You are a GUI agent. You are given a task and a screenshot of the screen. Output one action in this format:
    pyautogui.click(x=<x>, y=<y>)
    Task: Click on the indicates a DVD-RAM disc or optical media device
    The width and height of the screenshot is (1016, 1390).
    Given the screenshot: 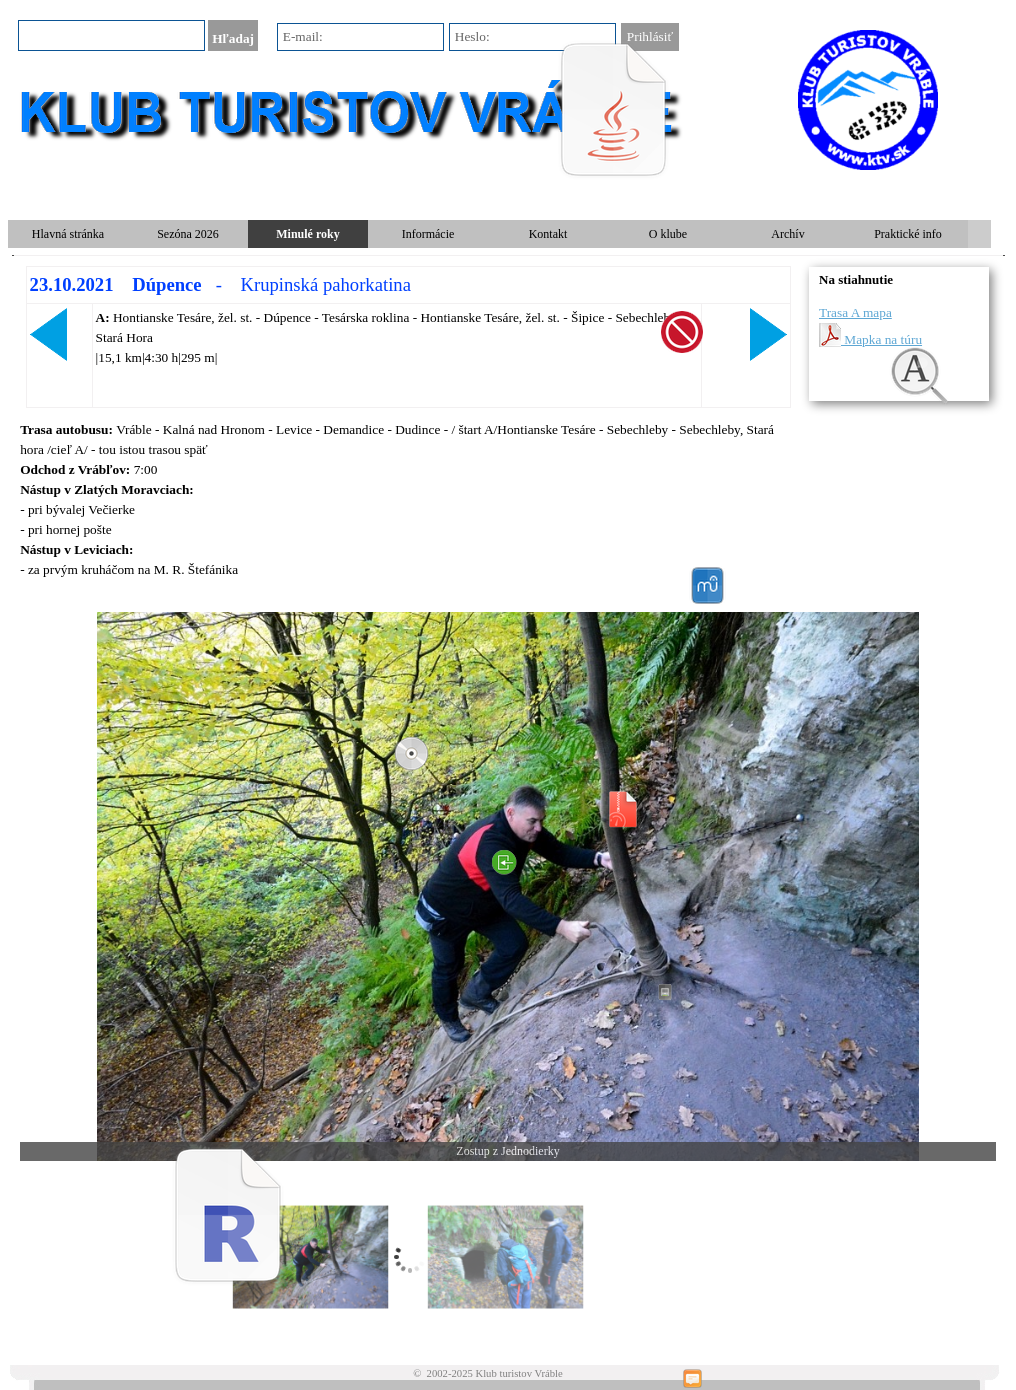 What is the action you would take?
    pyautogui.click(x=411, y=753)
    